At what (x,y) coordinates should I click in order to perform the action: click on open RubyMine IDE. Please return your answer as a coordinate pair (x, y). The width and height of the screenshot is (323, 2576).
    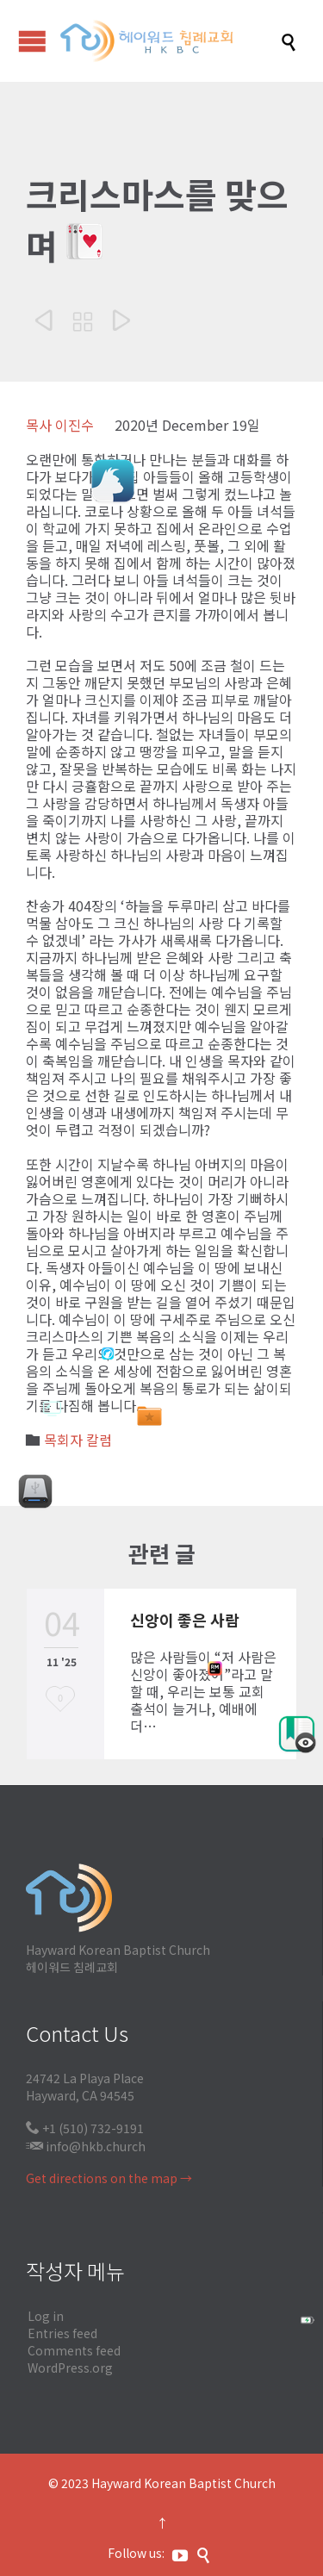
    Looking at the image, I should click on (214, 1668).